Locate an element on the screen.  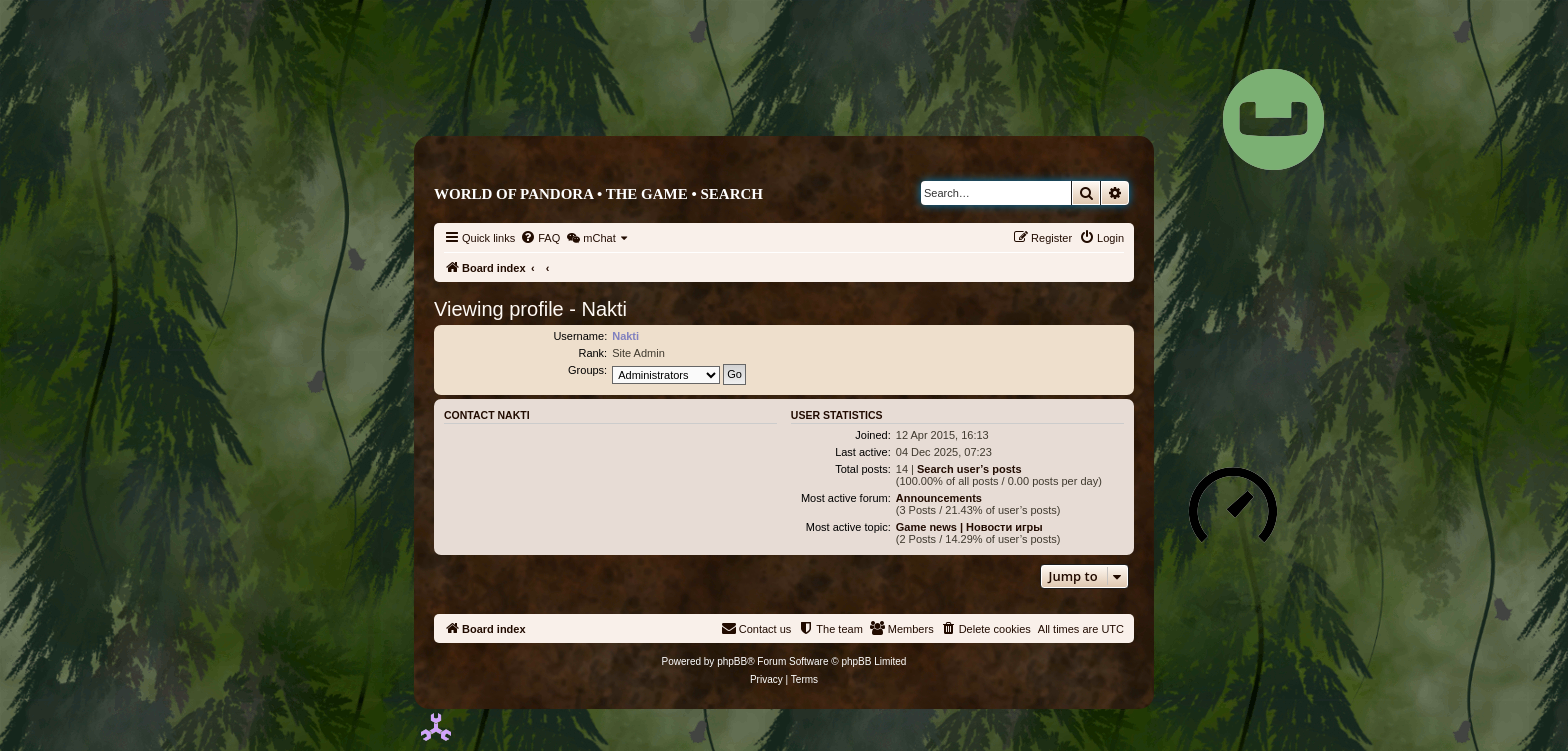
increase playback speed is located at coordinates (1233, 507).